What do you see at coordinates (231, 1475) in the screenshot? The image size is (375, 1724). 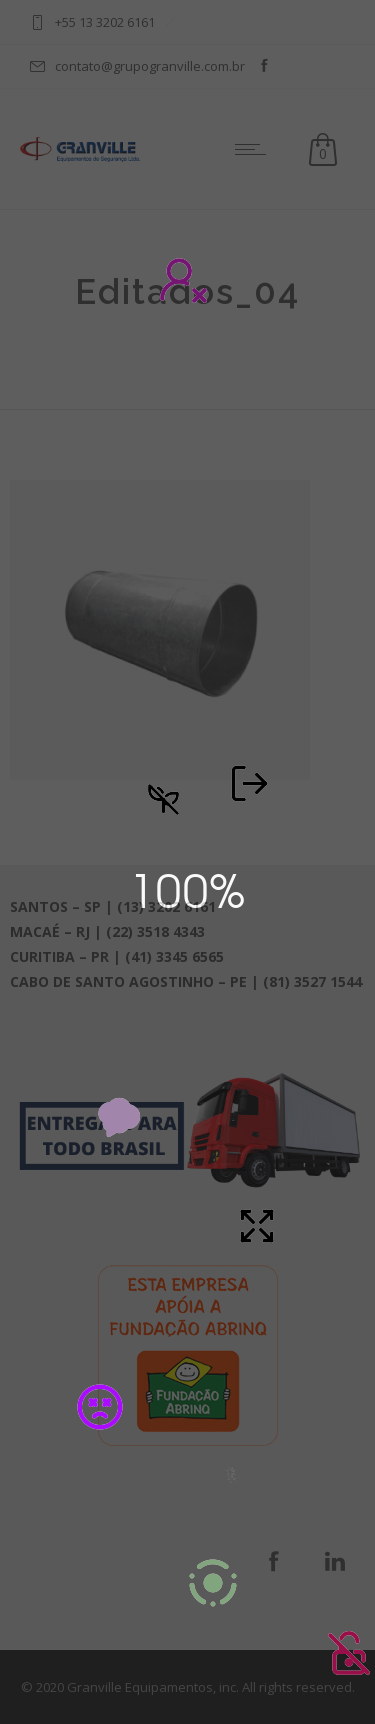 I see `open tumblr app` at bounding box center [231, 1475].